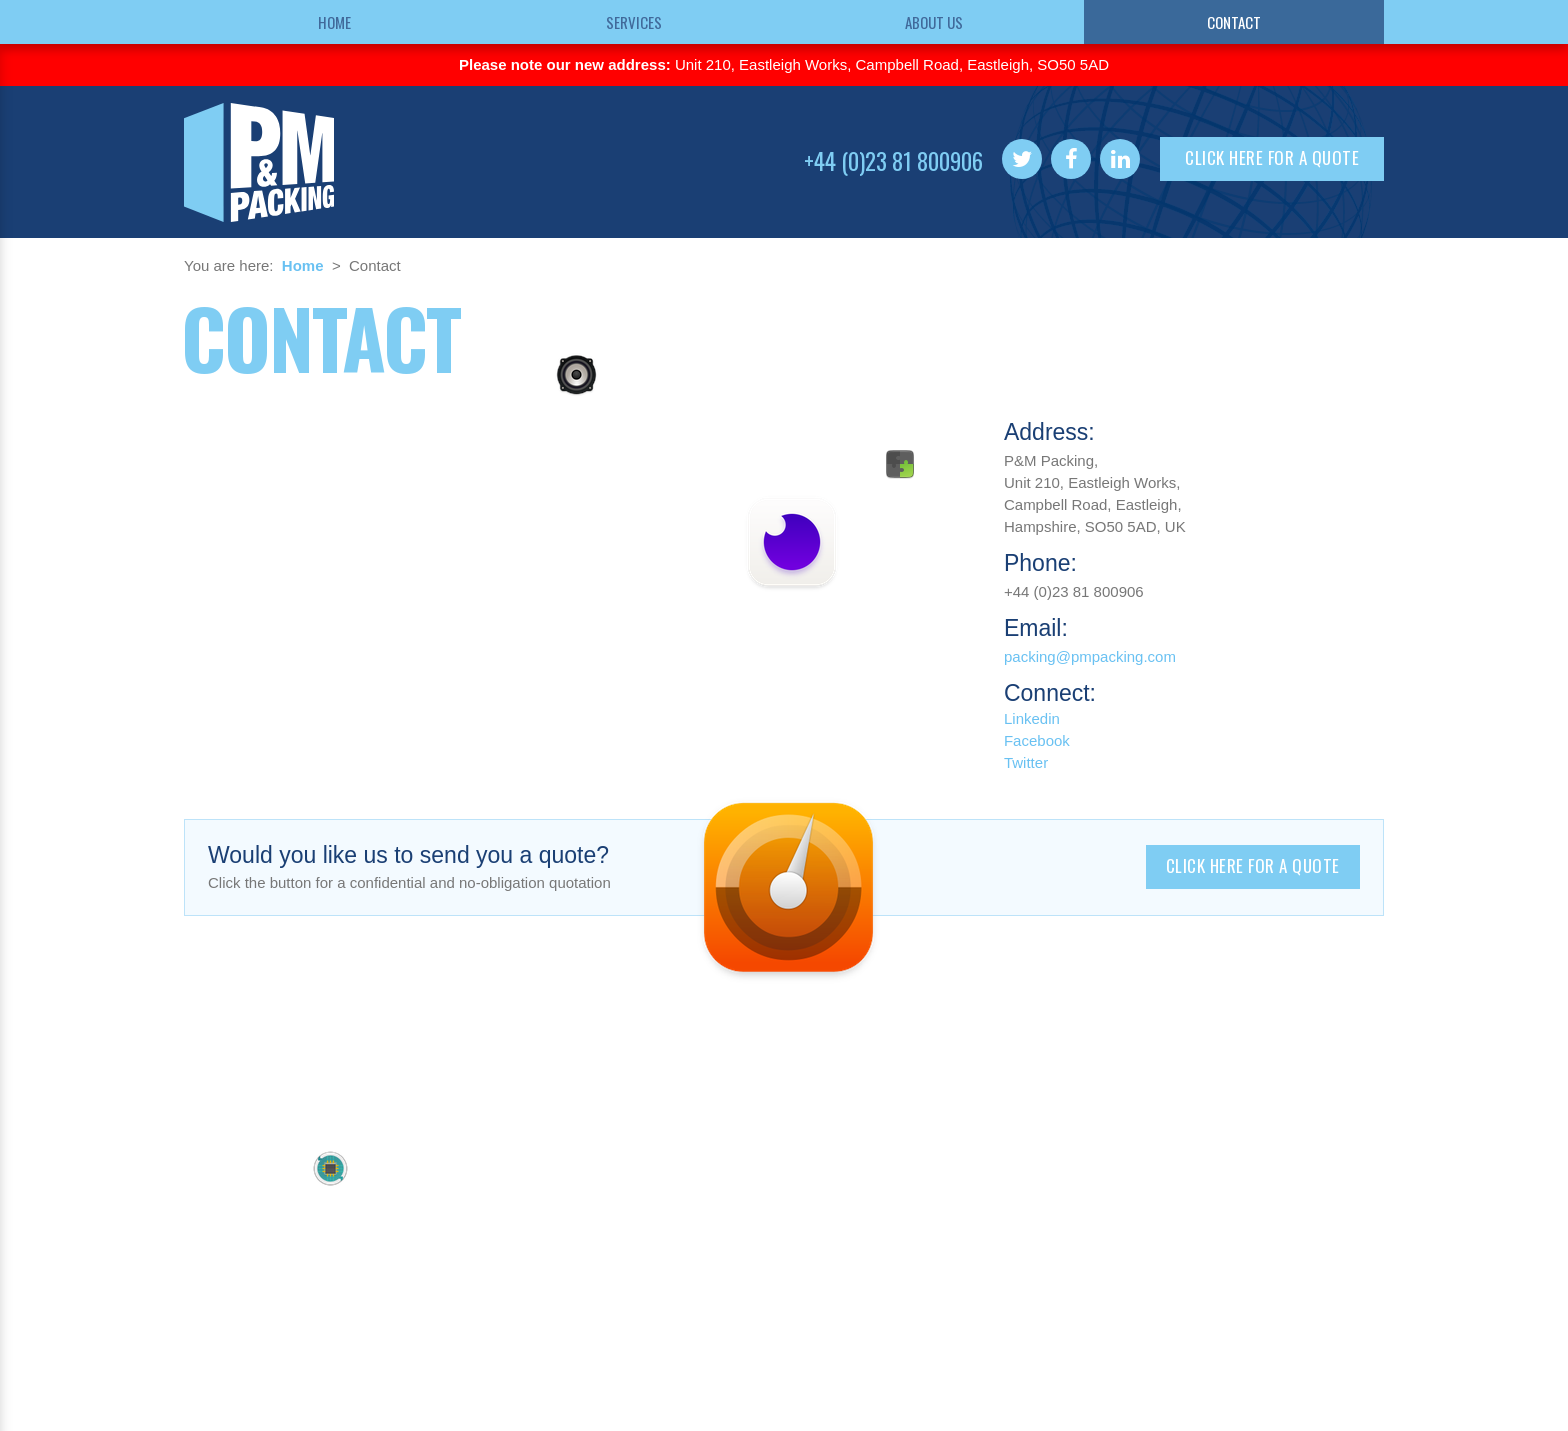  Describe the element at coordinates (900, 464) in the screenshot. I see `open gnome extensions manager` at that location.